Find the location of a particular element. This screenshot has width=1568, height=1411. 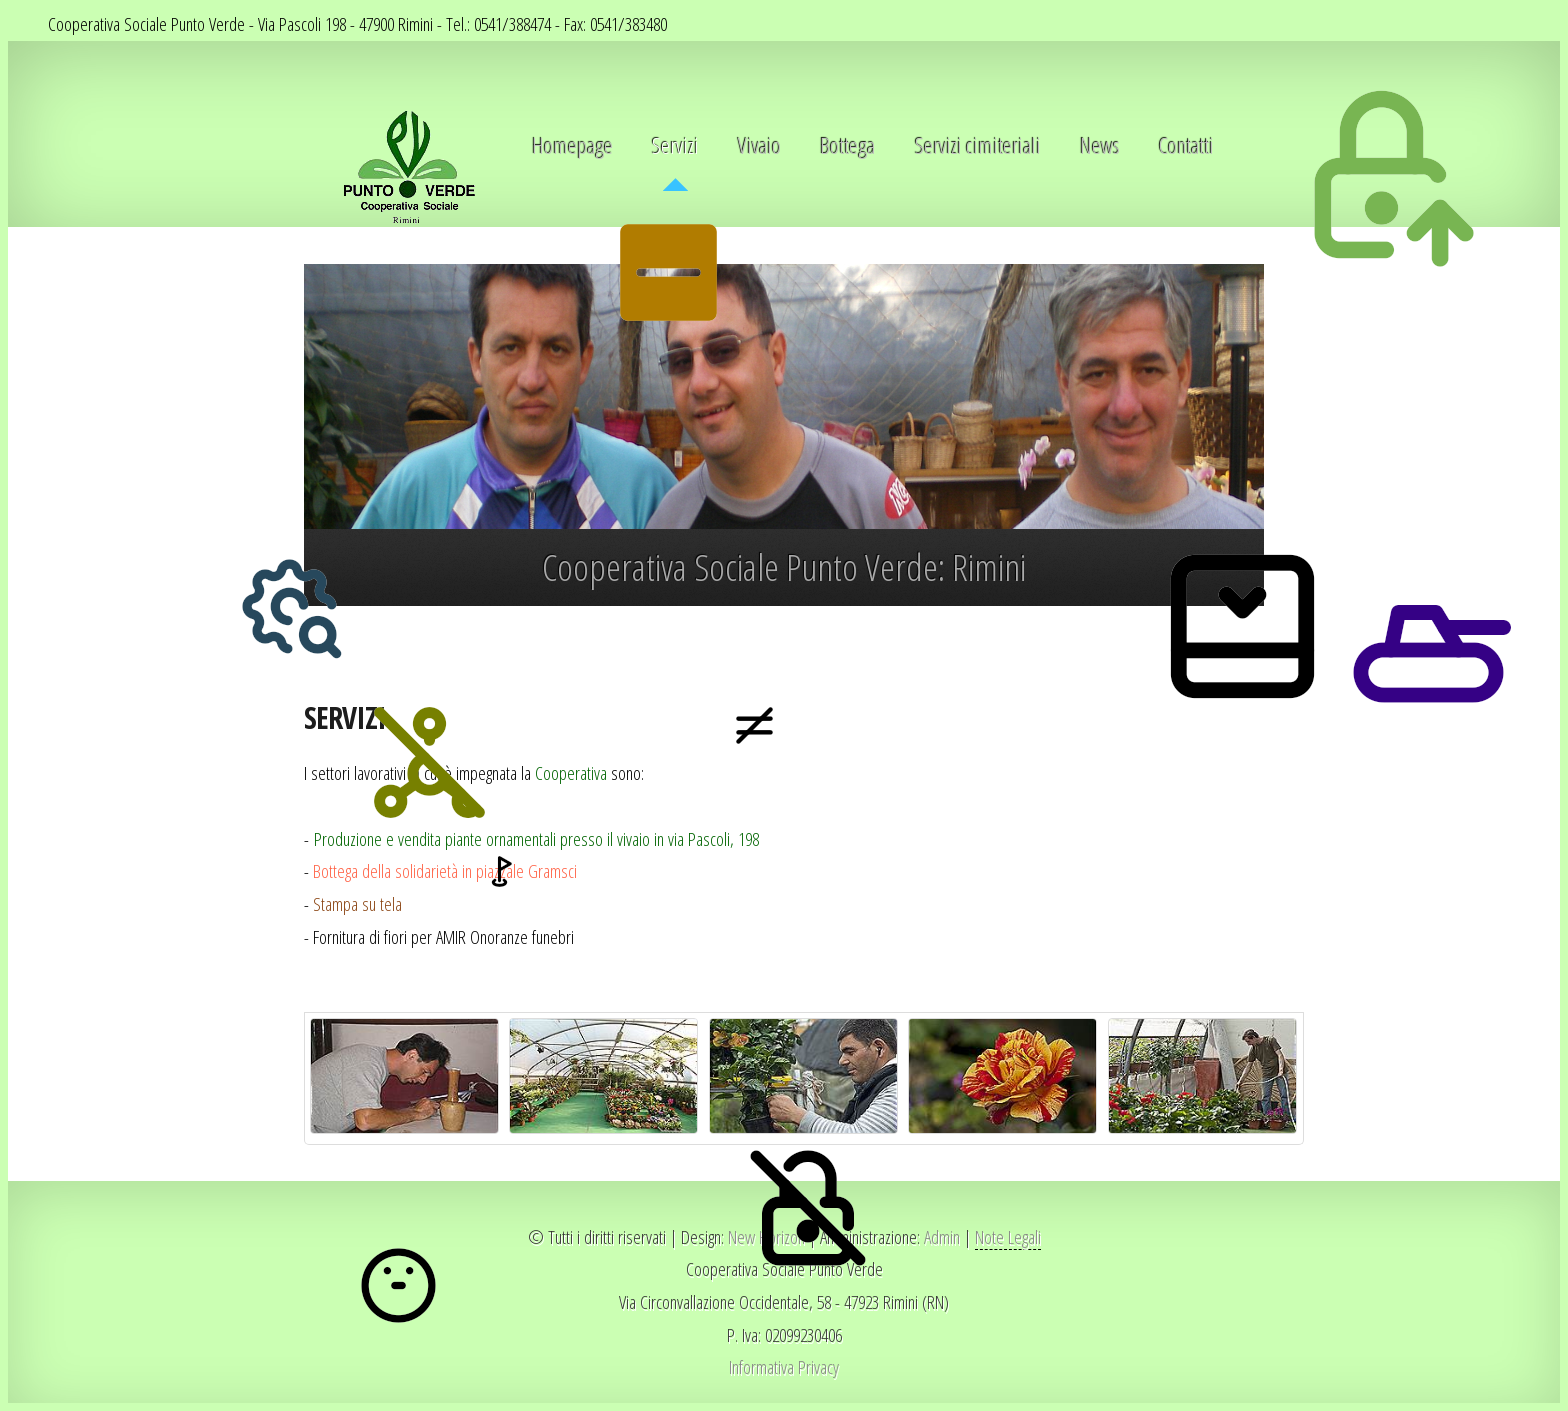

disable social sharing features is located at coordinates (429, 762).